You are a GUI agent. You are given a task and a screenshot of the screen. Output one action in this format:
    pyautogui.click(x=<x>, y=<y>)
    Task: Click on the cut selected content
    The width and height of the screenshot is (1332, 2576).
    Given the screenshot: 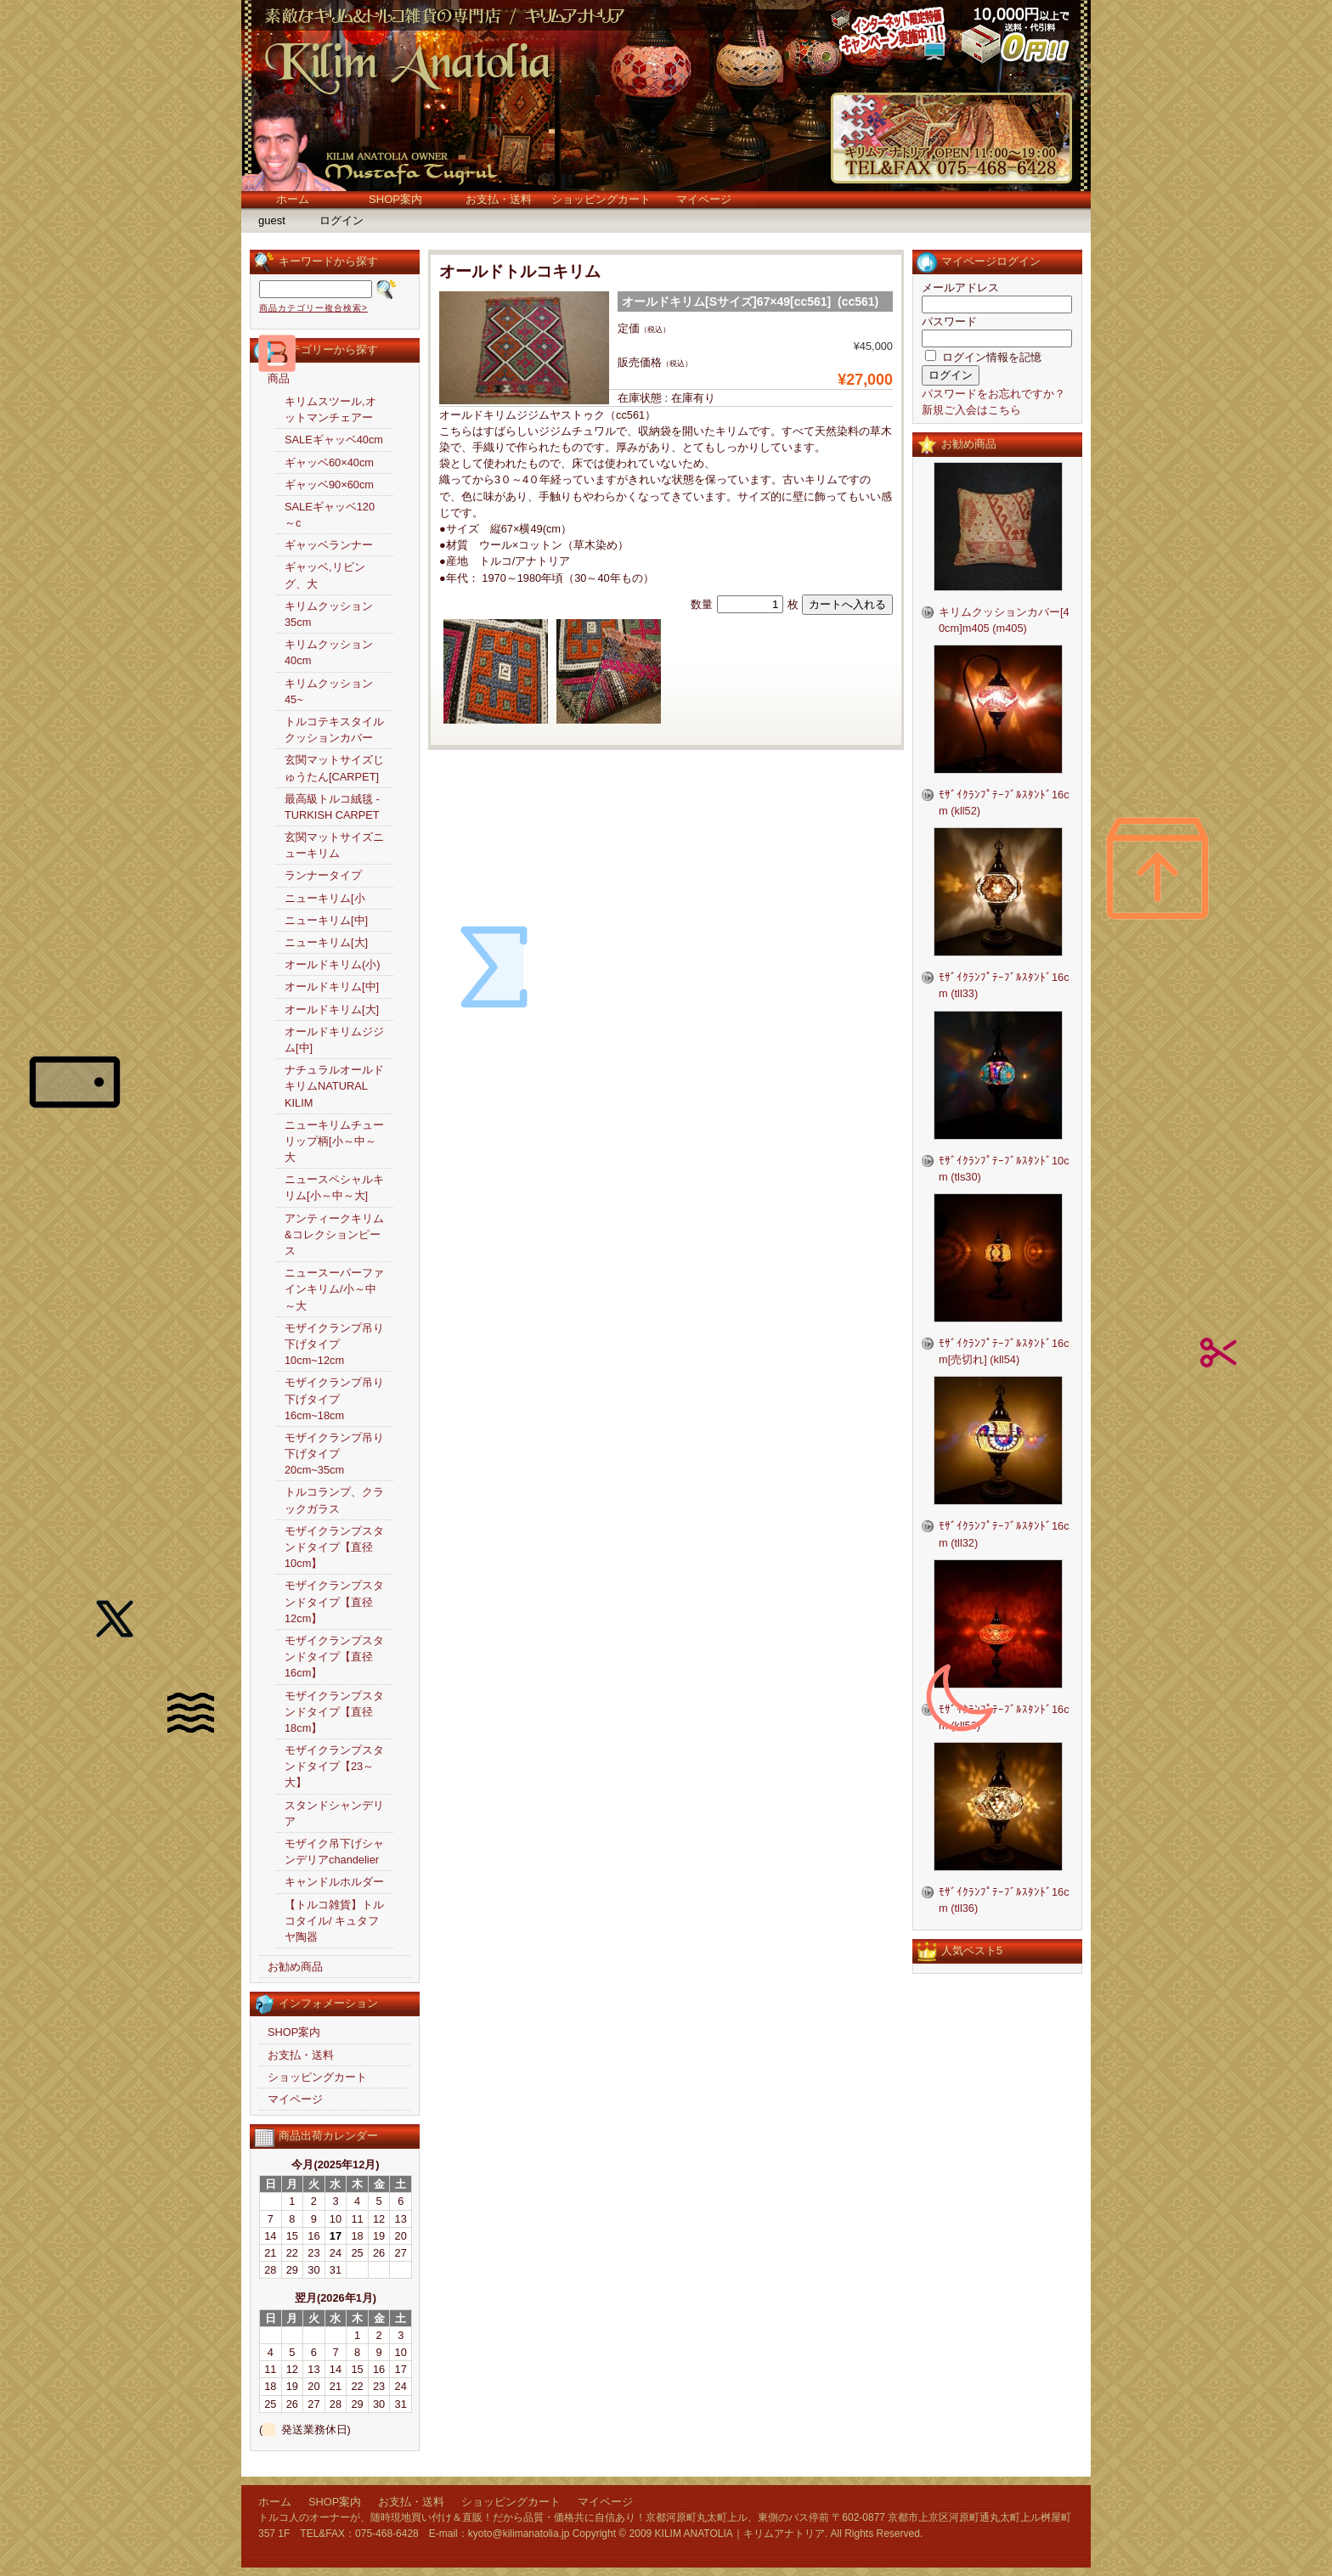 What is the action you would take?
    pyautogui.click(x=1217, y=1352)
    